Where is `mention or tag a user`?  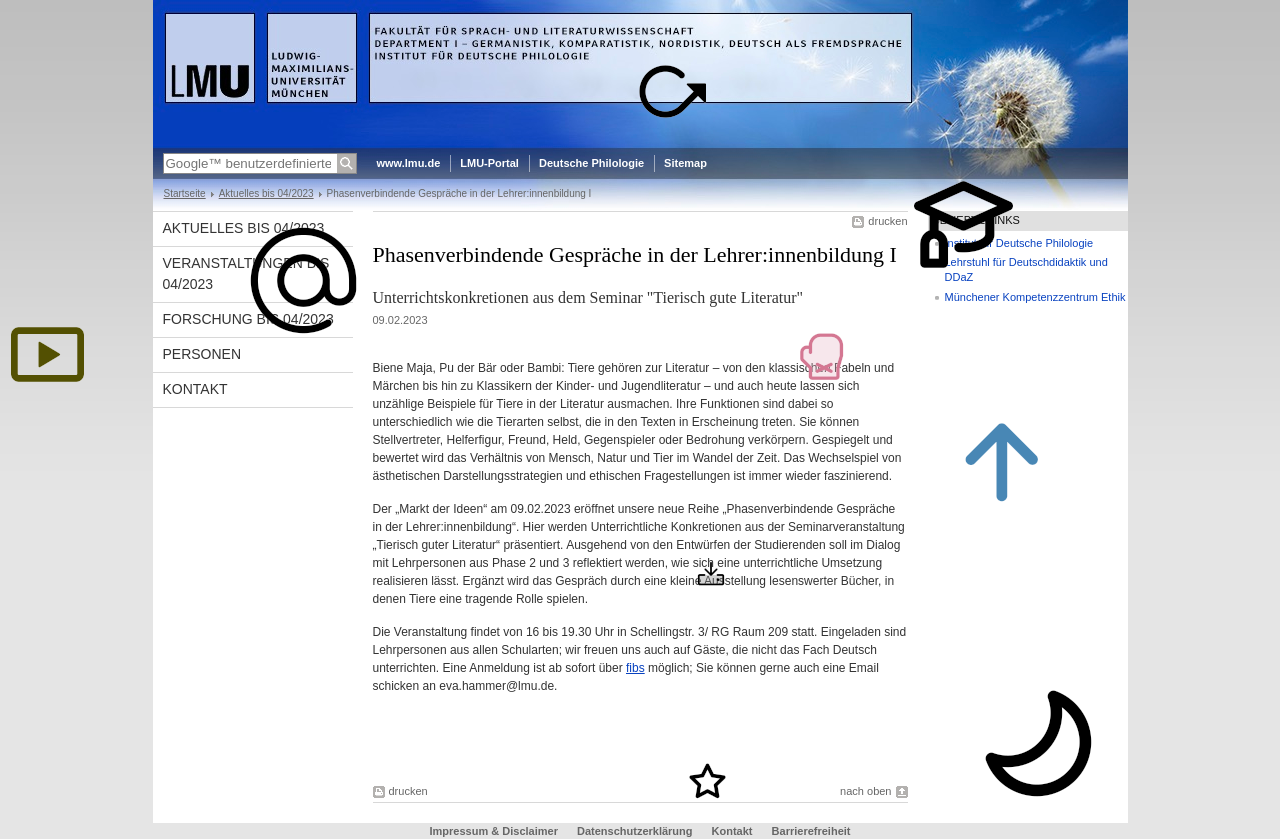
mention or tag a user is located at coordinates (303, 280).